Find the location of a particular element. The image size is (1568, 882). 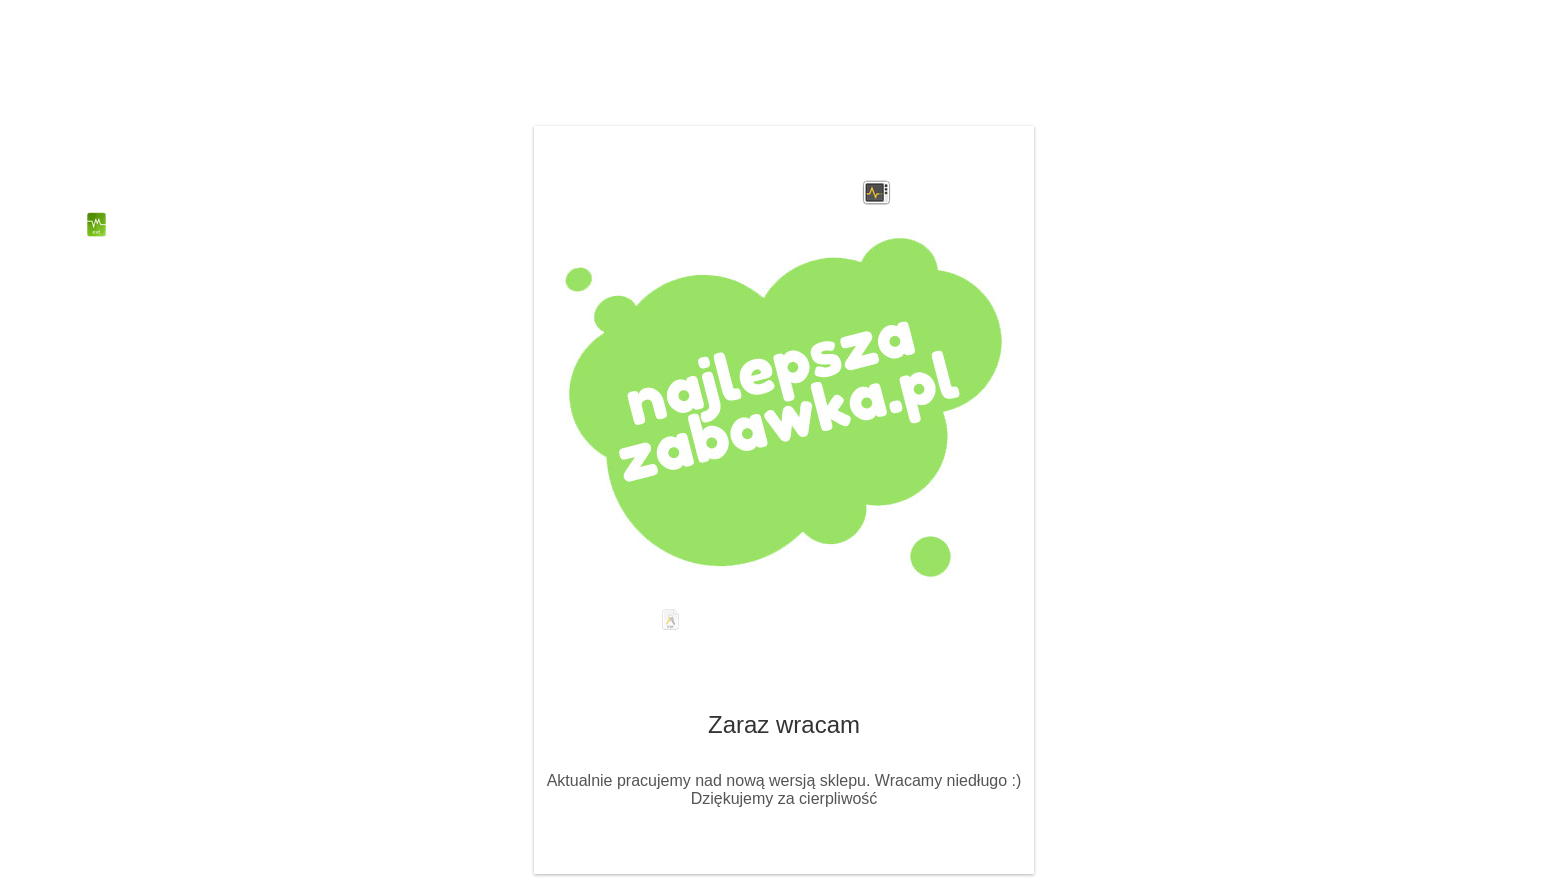

launch htop system monitor is located at coordinates (876, 192).